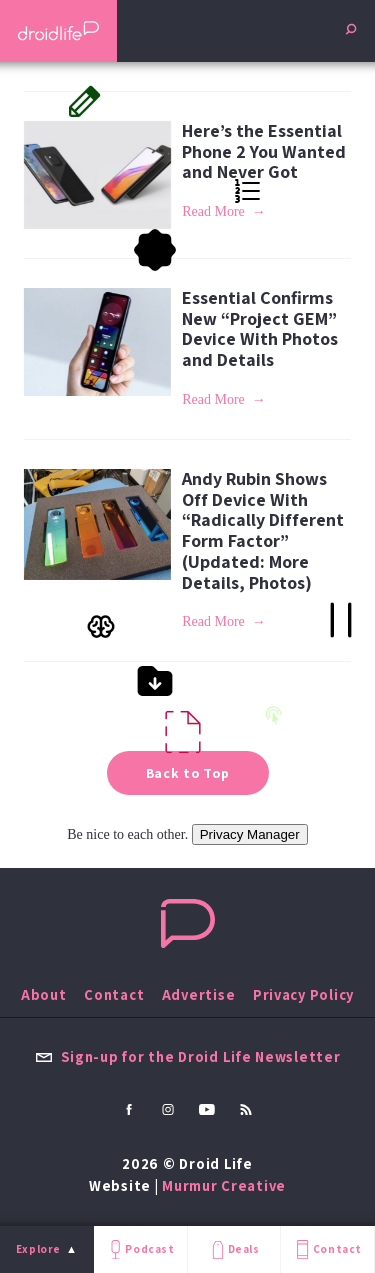 The image size is (375, 1273). Describe the element at coordinates (101, 627) in the screenshot. I see `access AI or smart features` at that location.